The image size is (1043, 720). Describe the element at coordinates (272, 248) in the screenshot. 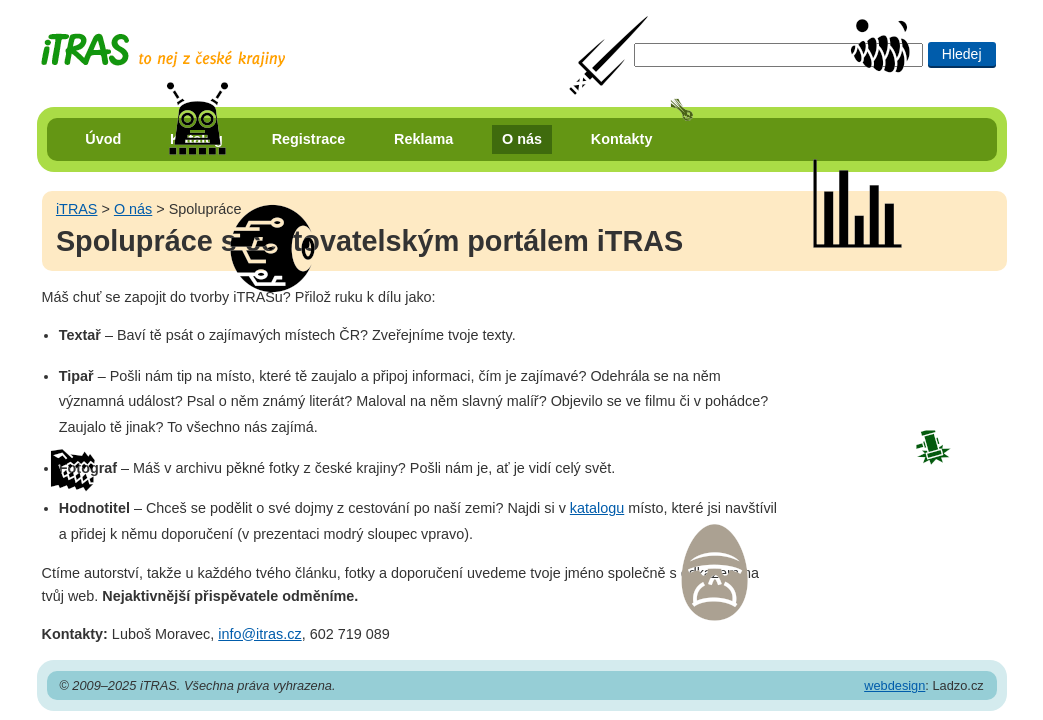

I see `access cybernetic or augmentation settings` at that location.